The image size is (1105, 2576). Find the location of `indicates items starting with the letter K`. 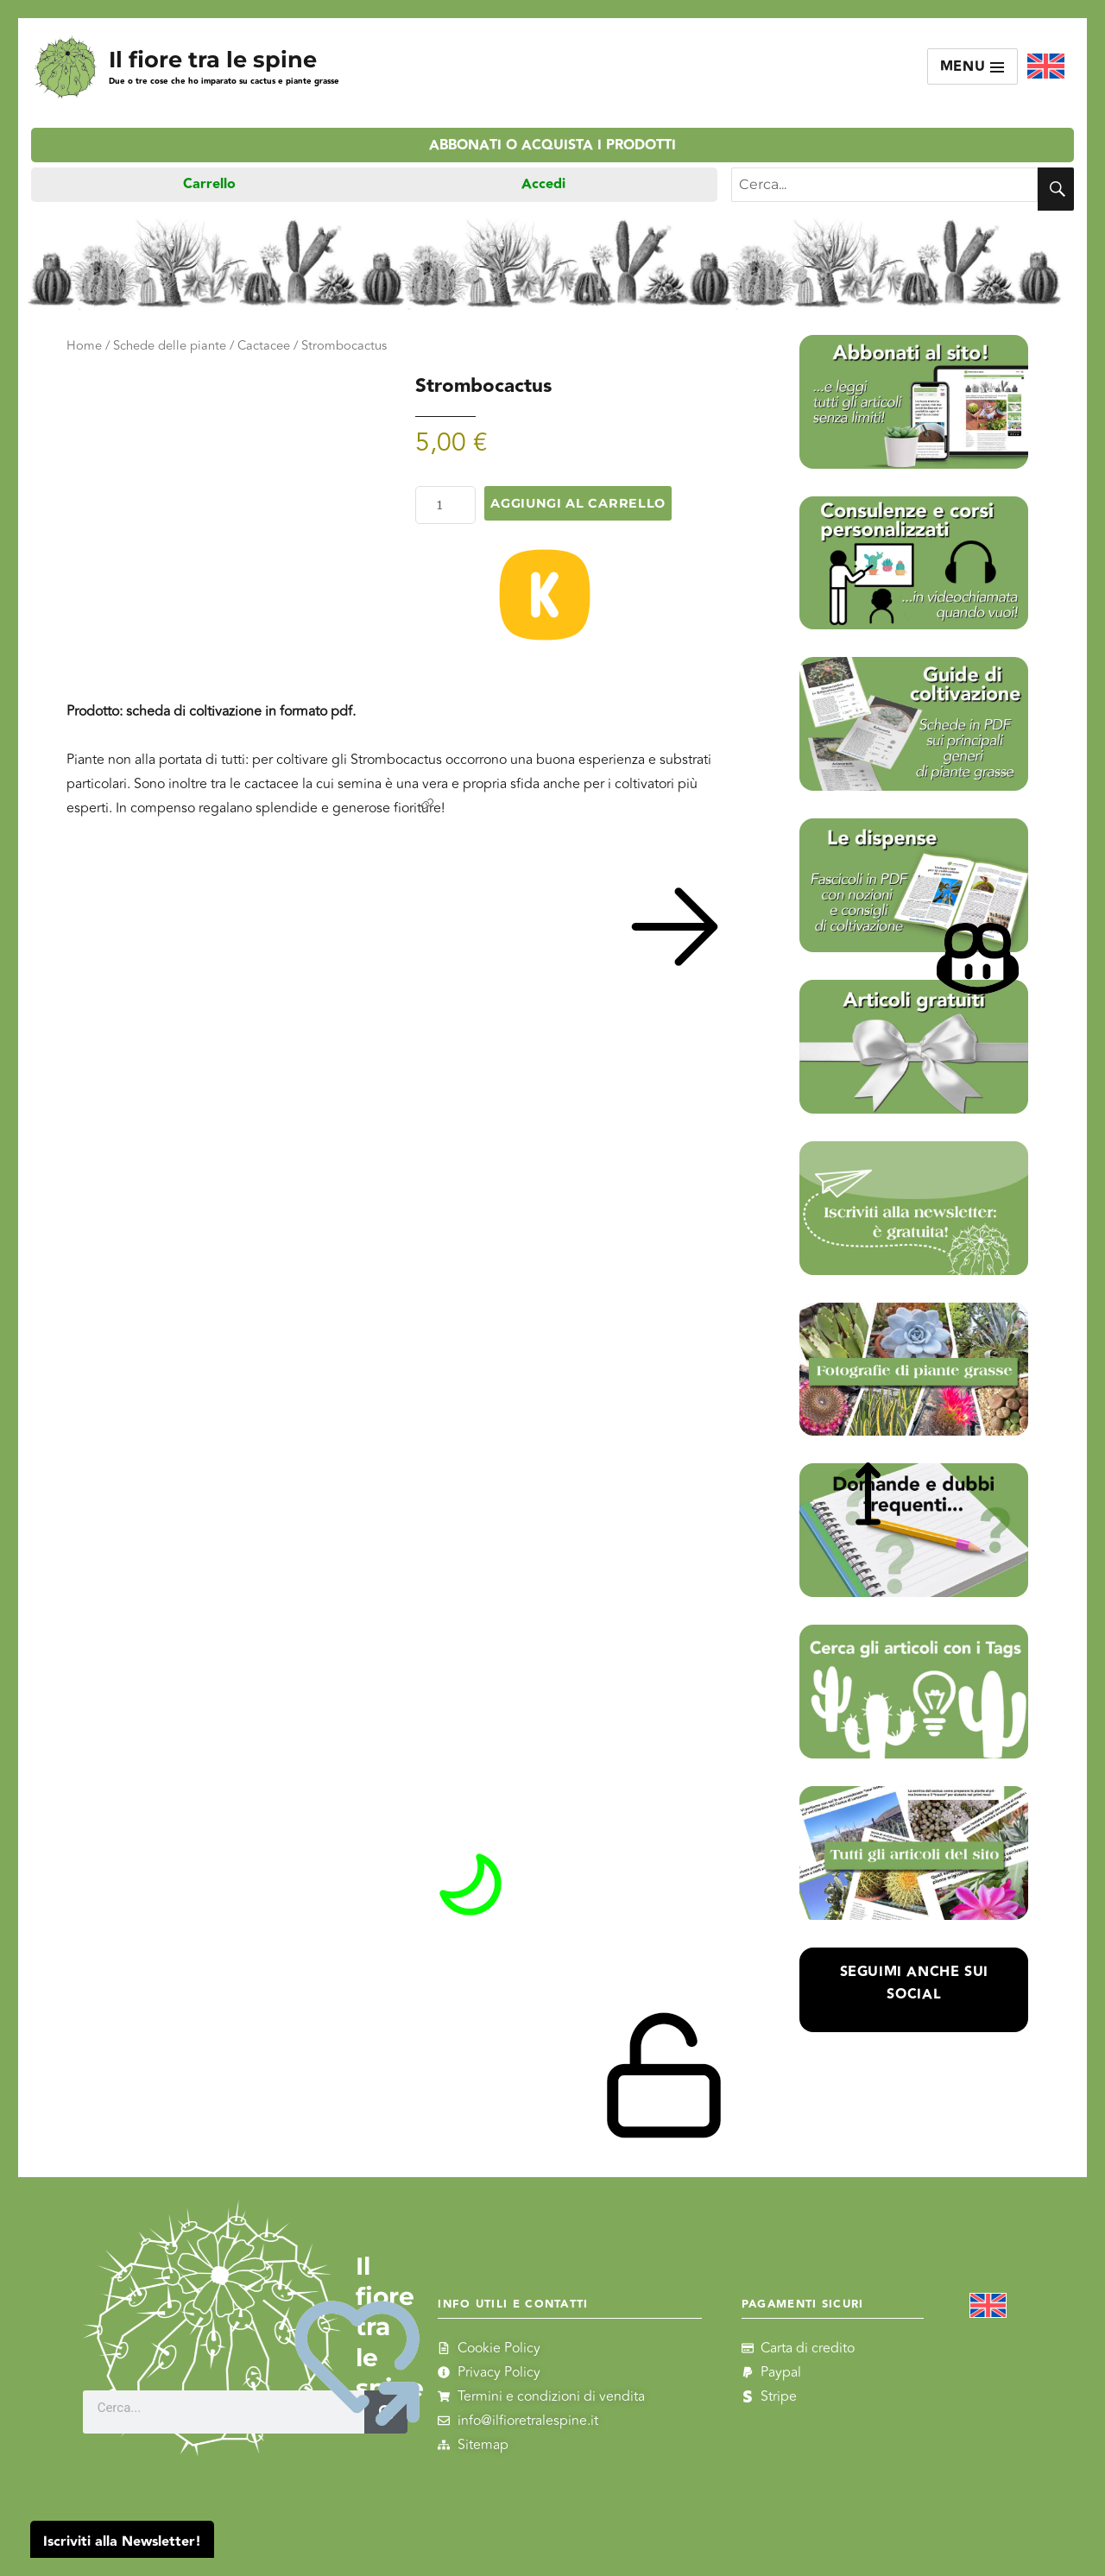

indicates items starting with the letter K is located at coordinates (545, 595).